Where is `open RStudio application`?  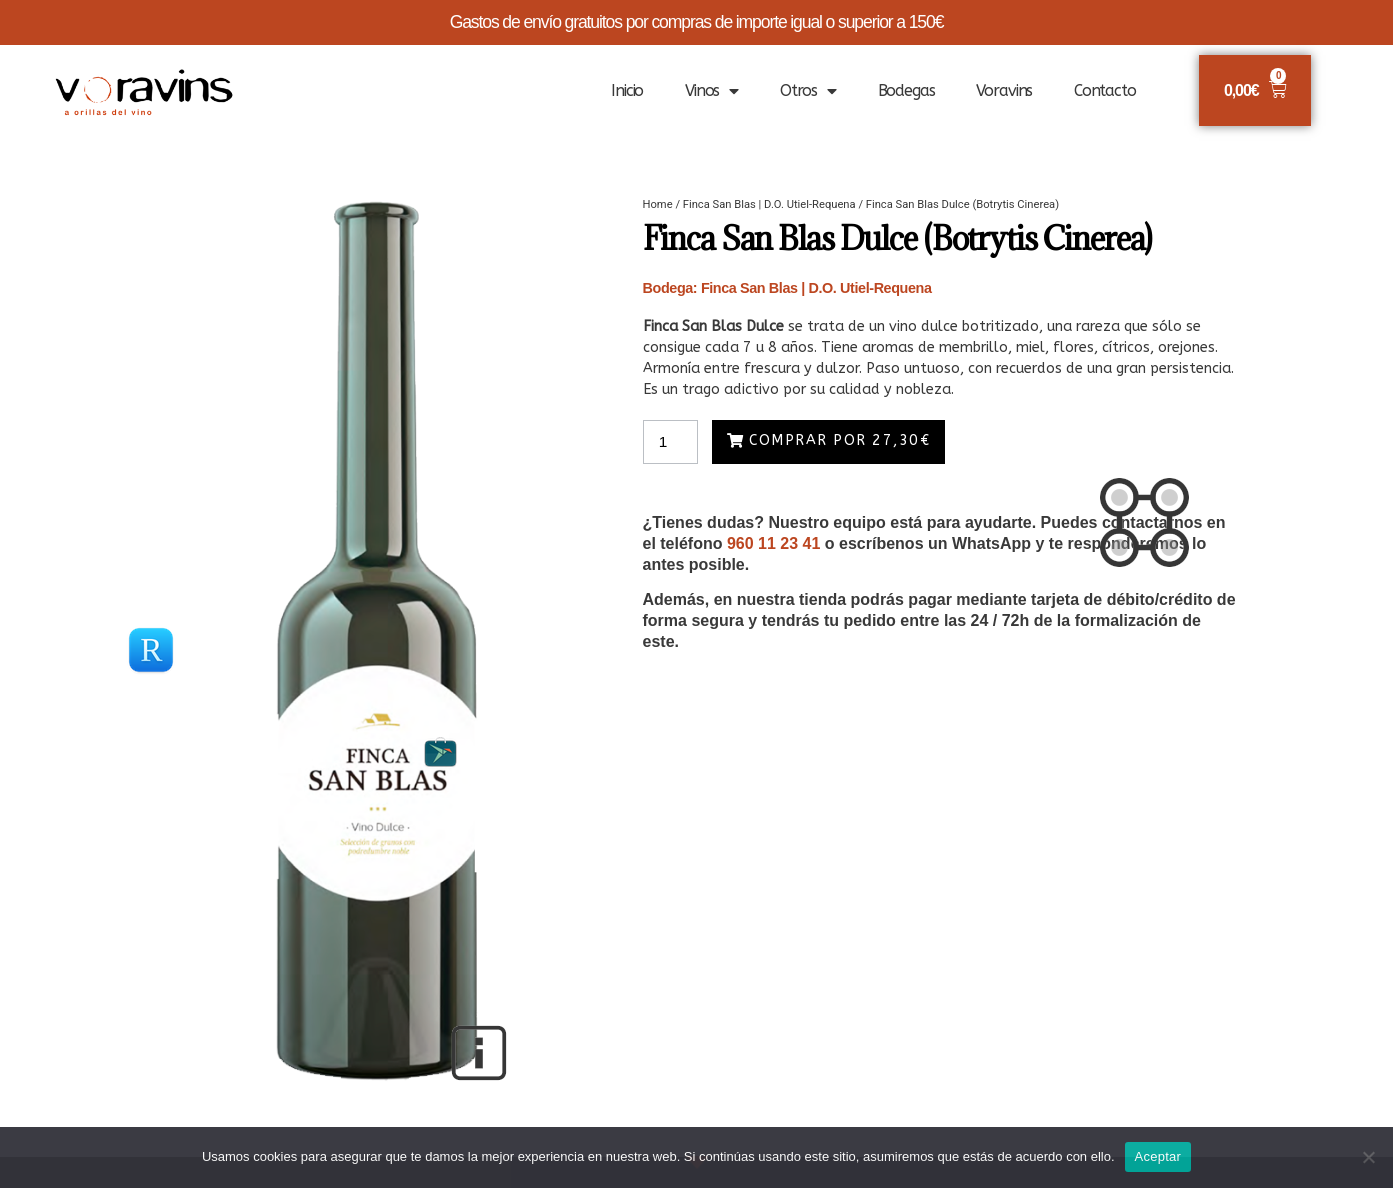 open RStudio application is located at coordinates (151, 650).